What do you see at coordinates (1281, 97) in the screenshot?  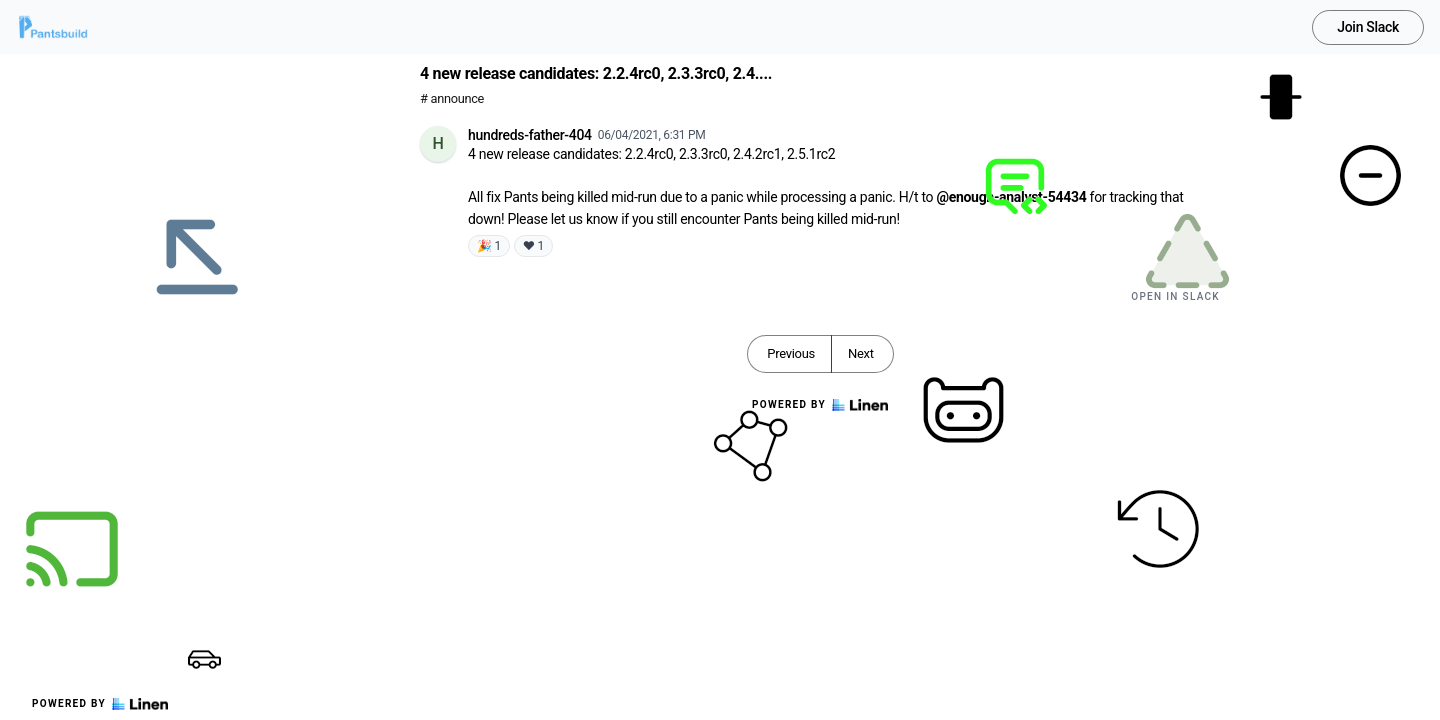 I see `align object to vertical center` at bounding box center [1281, 97].